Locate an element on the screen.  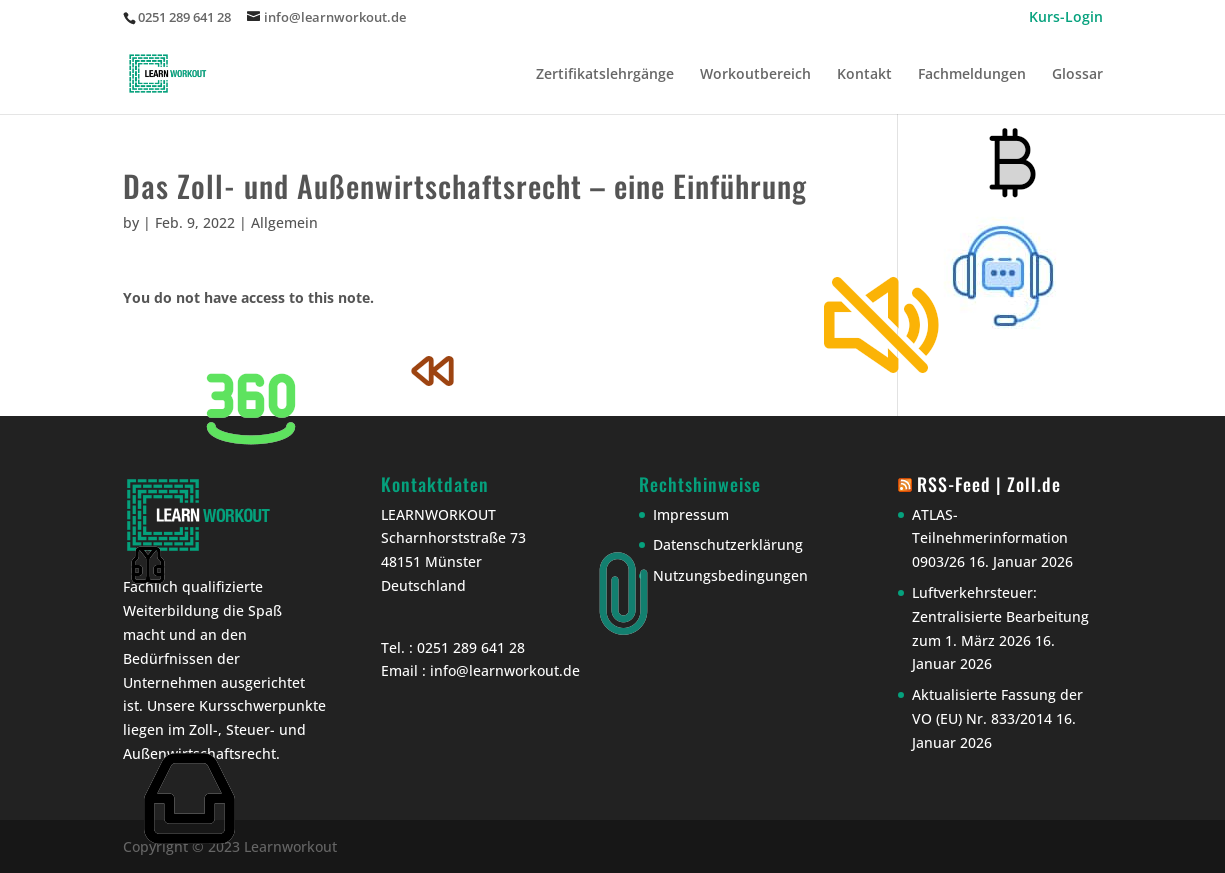
view bitcoin balance or wallet is located at coordinates (1010, 164).